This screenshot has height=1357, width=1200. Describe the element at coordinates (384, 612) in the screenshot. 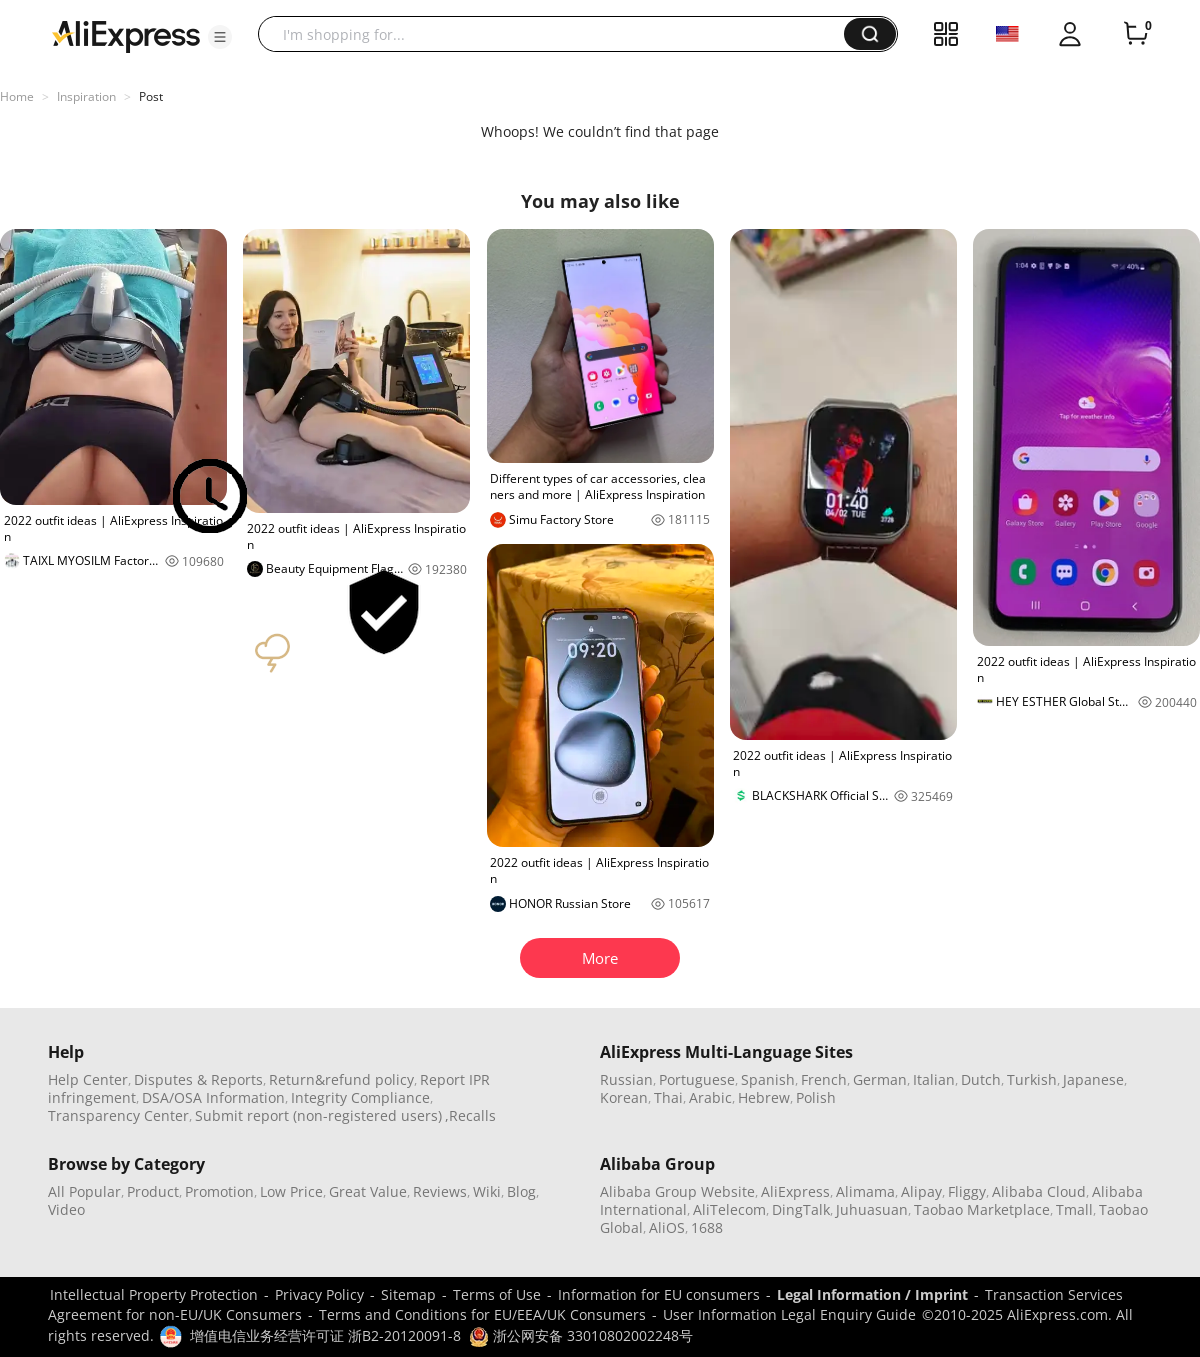

I see `indicates a verified or trusted user account` at that location.